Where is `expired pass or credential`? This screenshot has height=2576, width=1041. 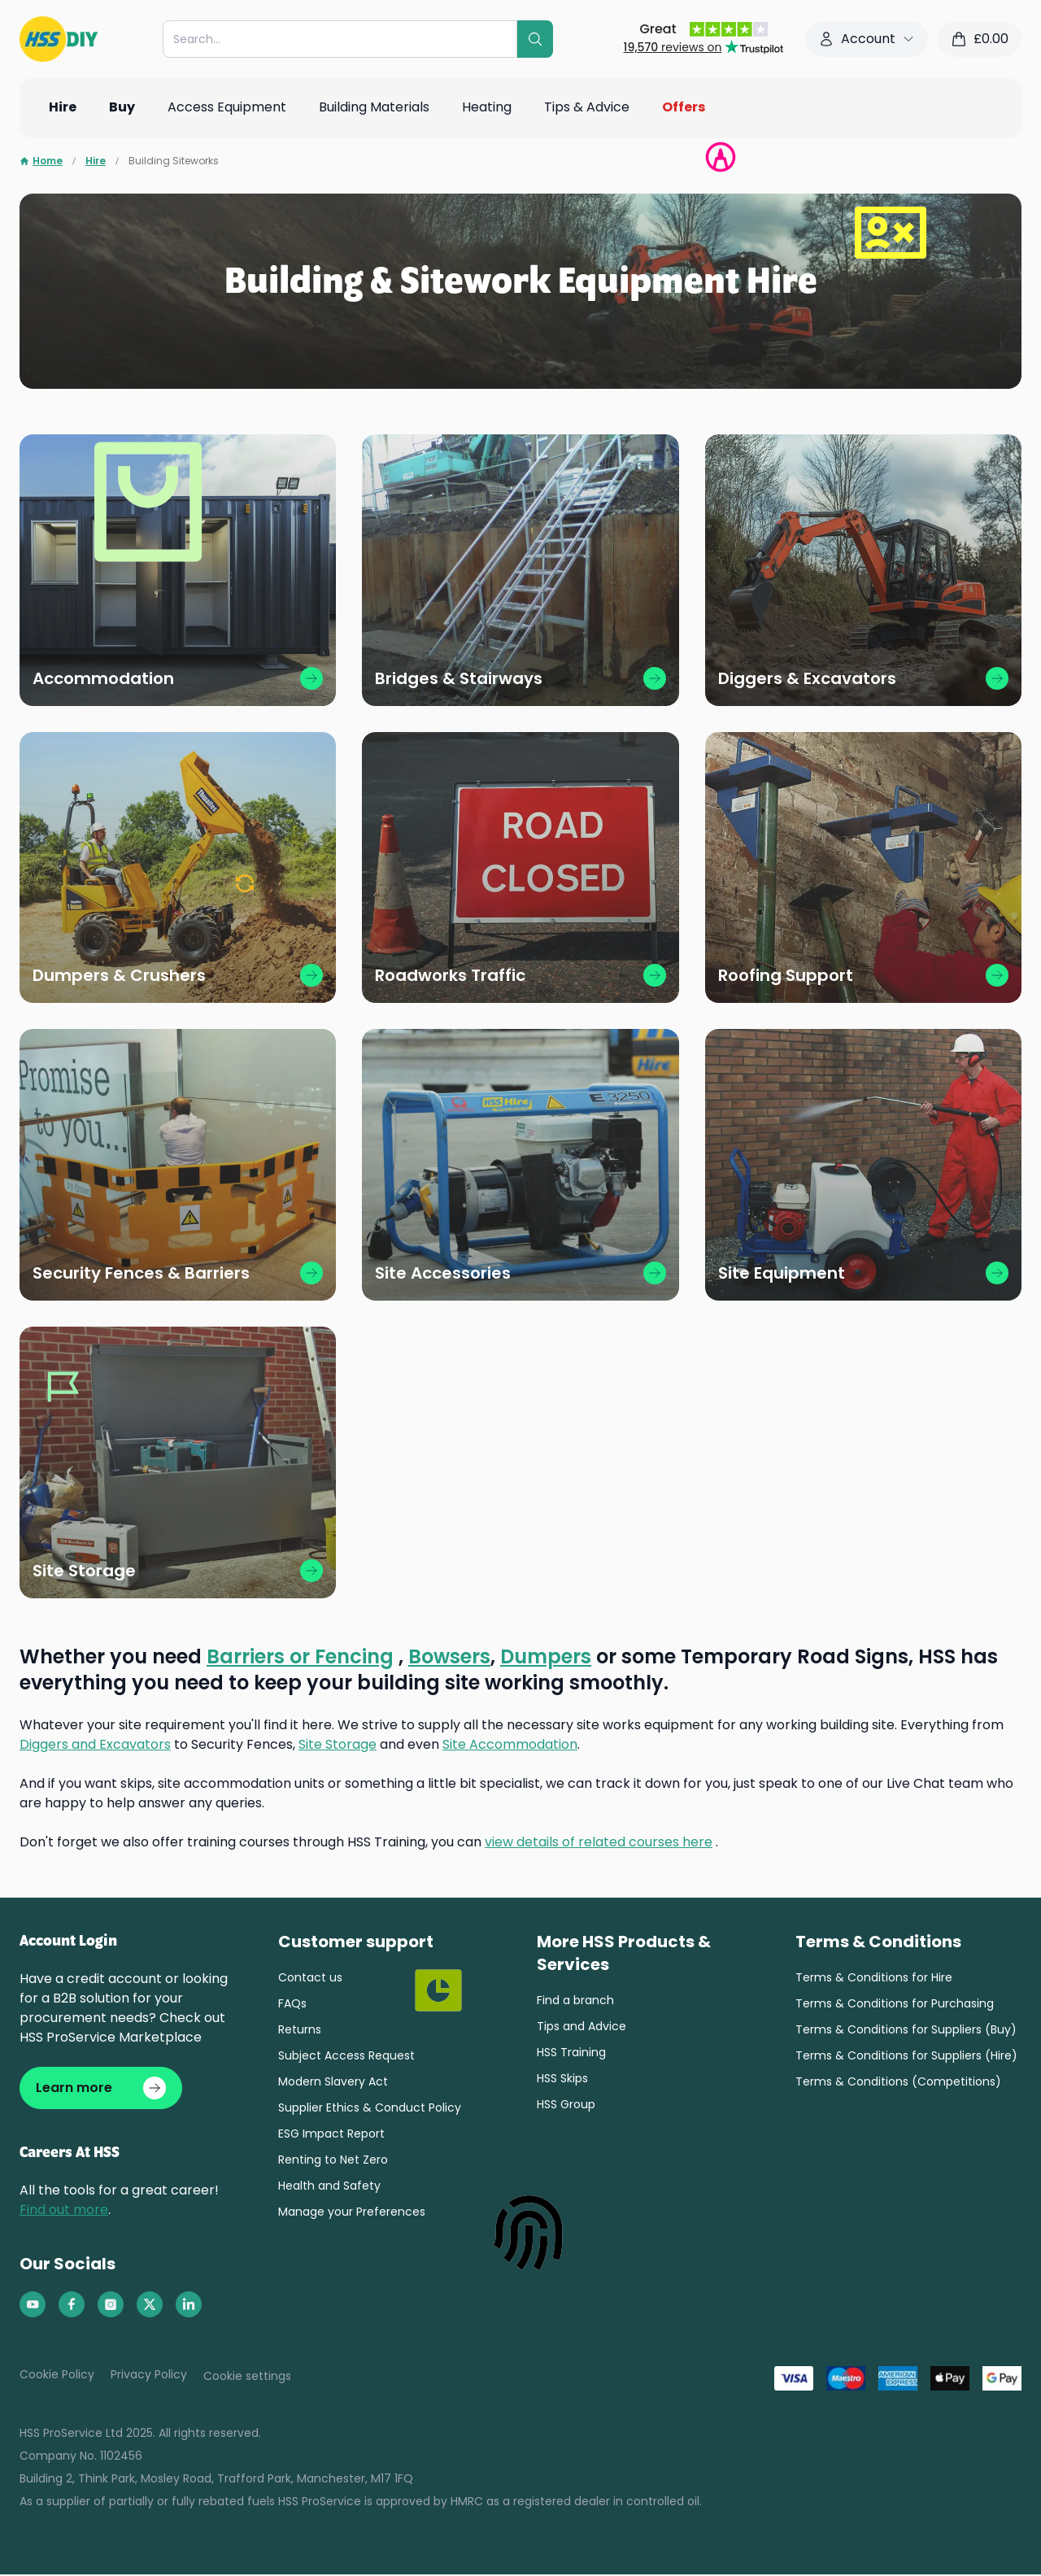
expired pass or credential is located at coordinates (891, 233).